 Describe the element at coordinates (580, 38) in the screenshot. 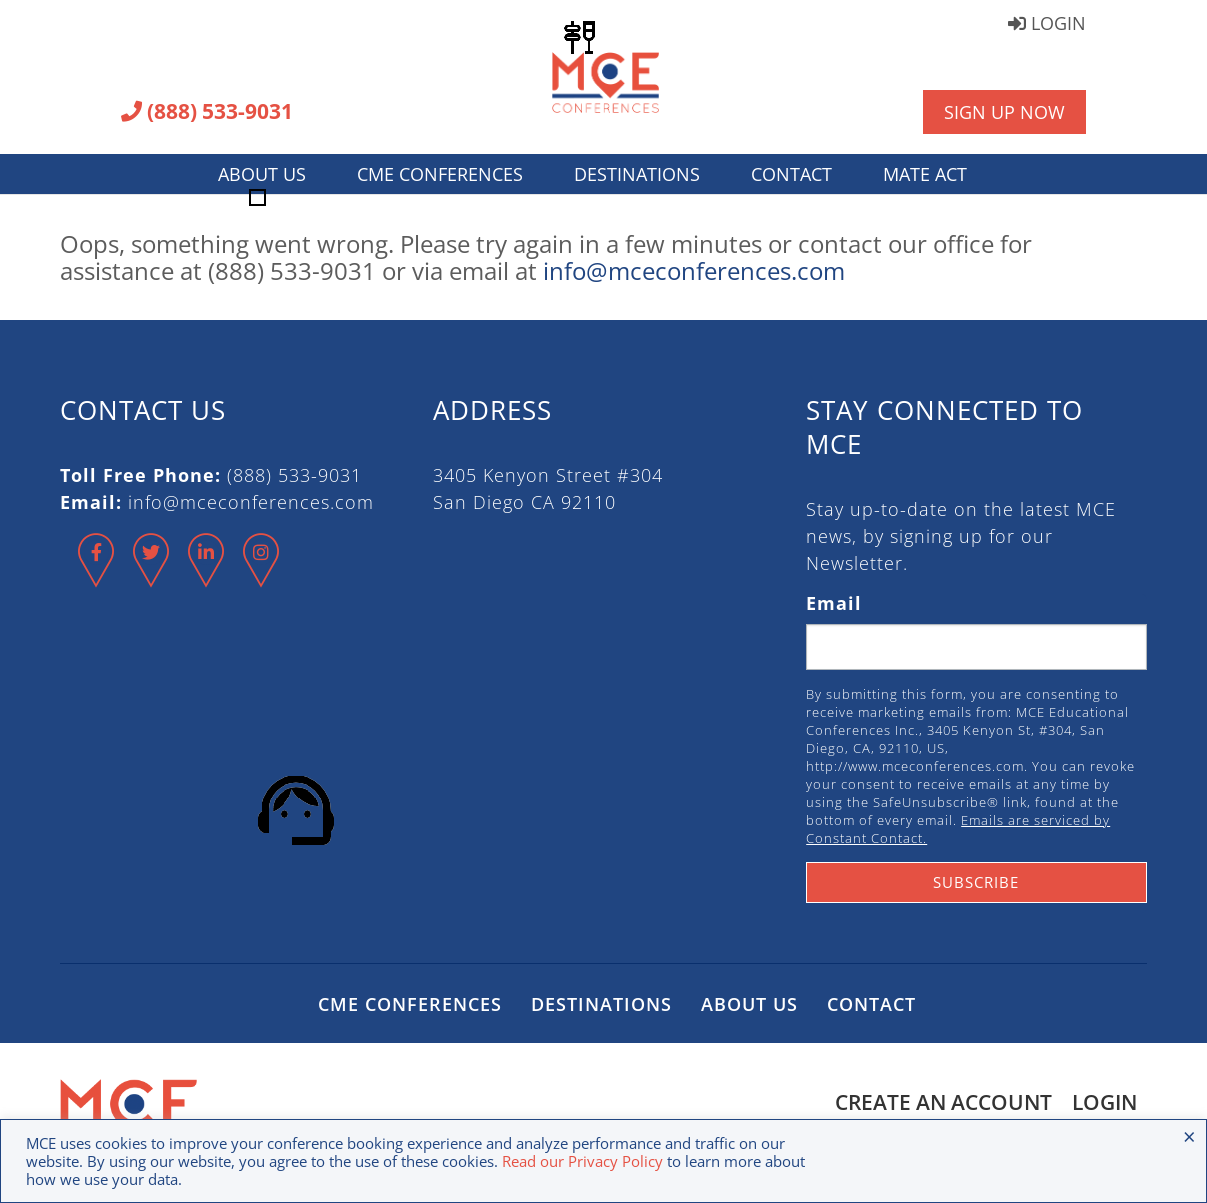

I see `browse tapas or small plates menu` at that location.